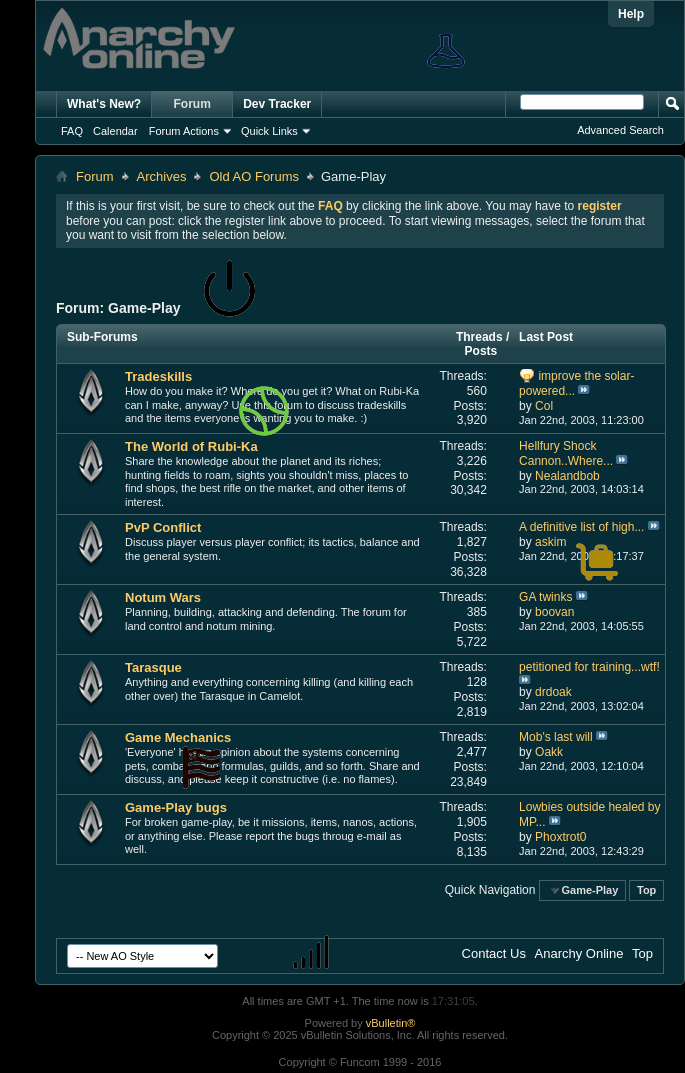  I want to click on select united states as your country, so click(201, 767).